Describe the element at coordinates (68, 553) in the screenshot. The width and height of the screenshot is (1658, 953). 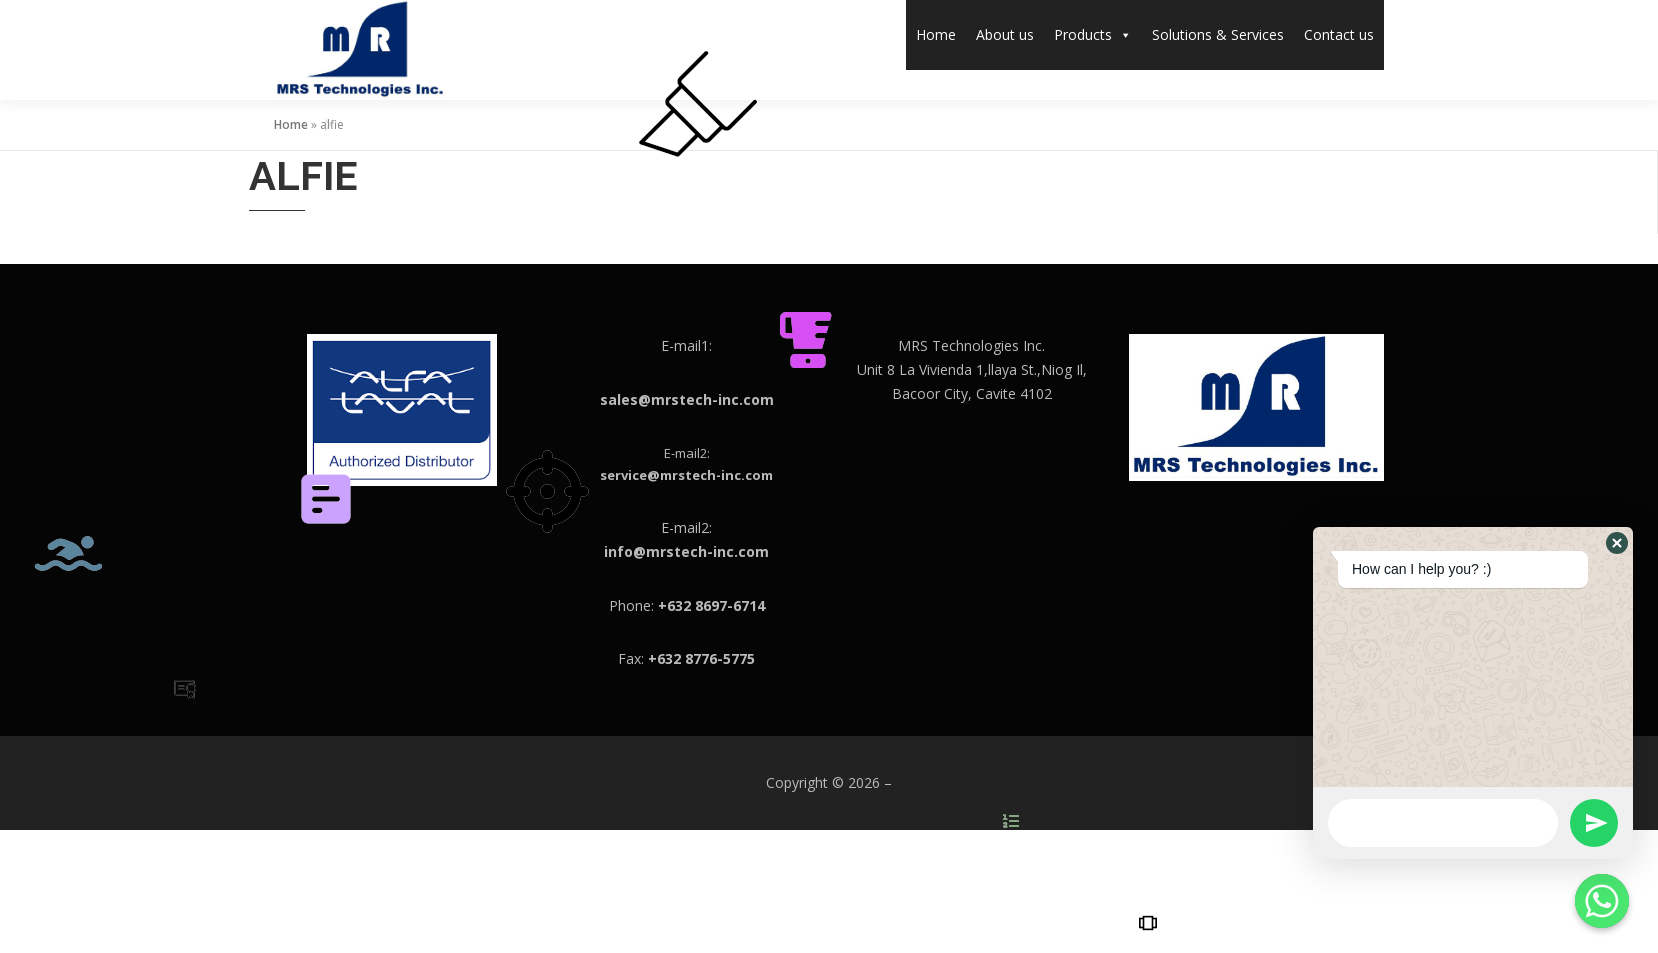
I see `access swimming pool or aquatic facilities` at that location.